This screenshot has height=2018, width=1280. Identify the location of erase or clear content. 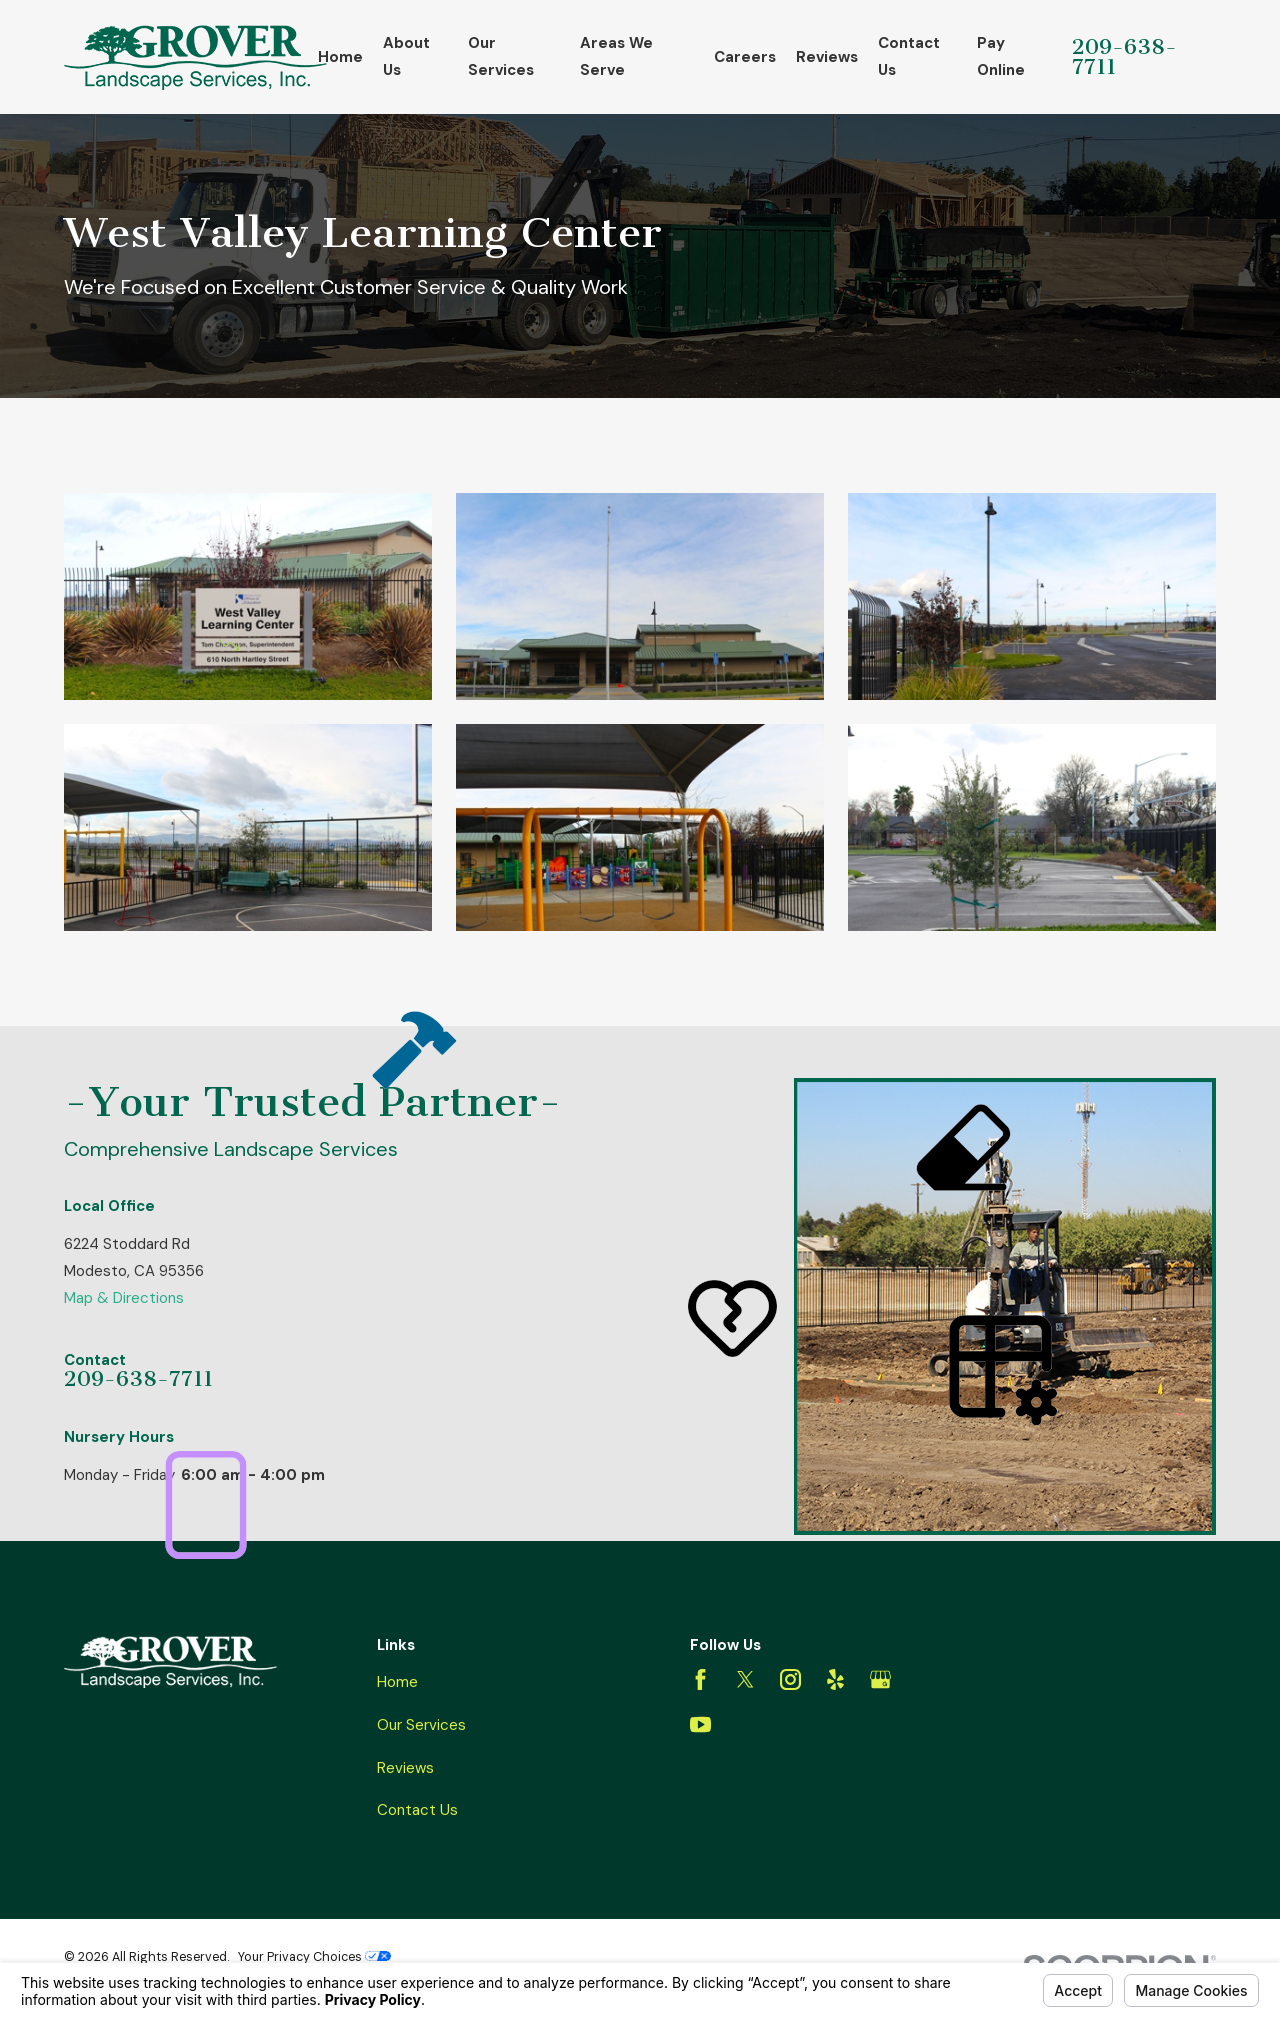
(963, 1147).